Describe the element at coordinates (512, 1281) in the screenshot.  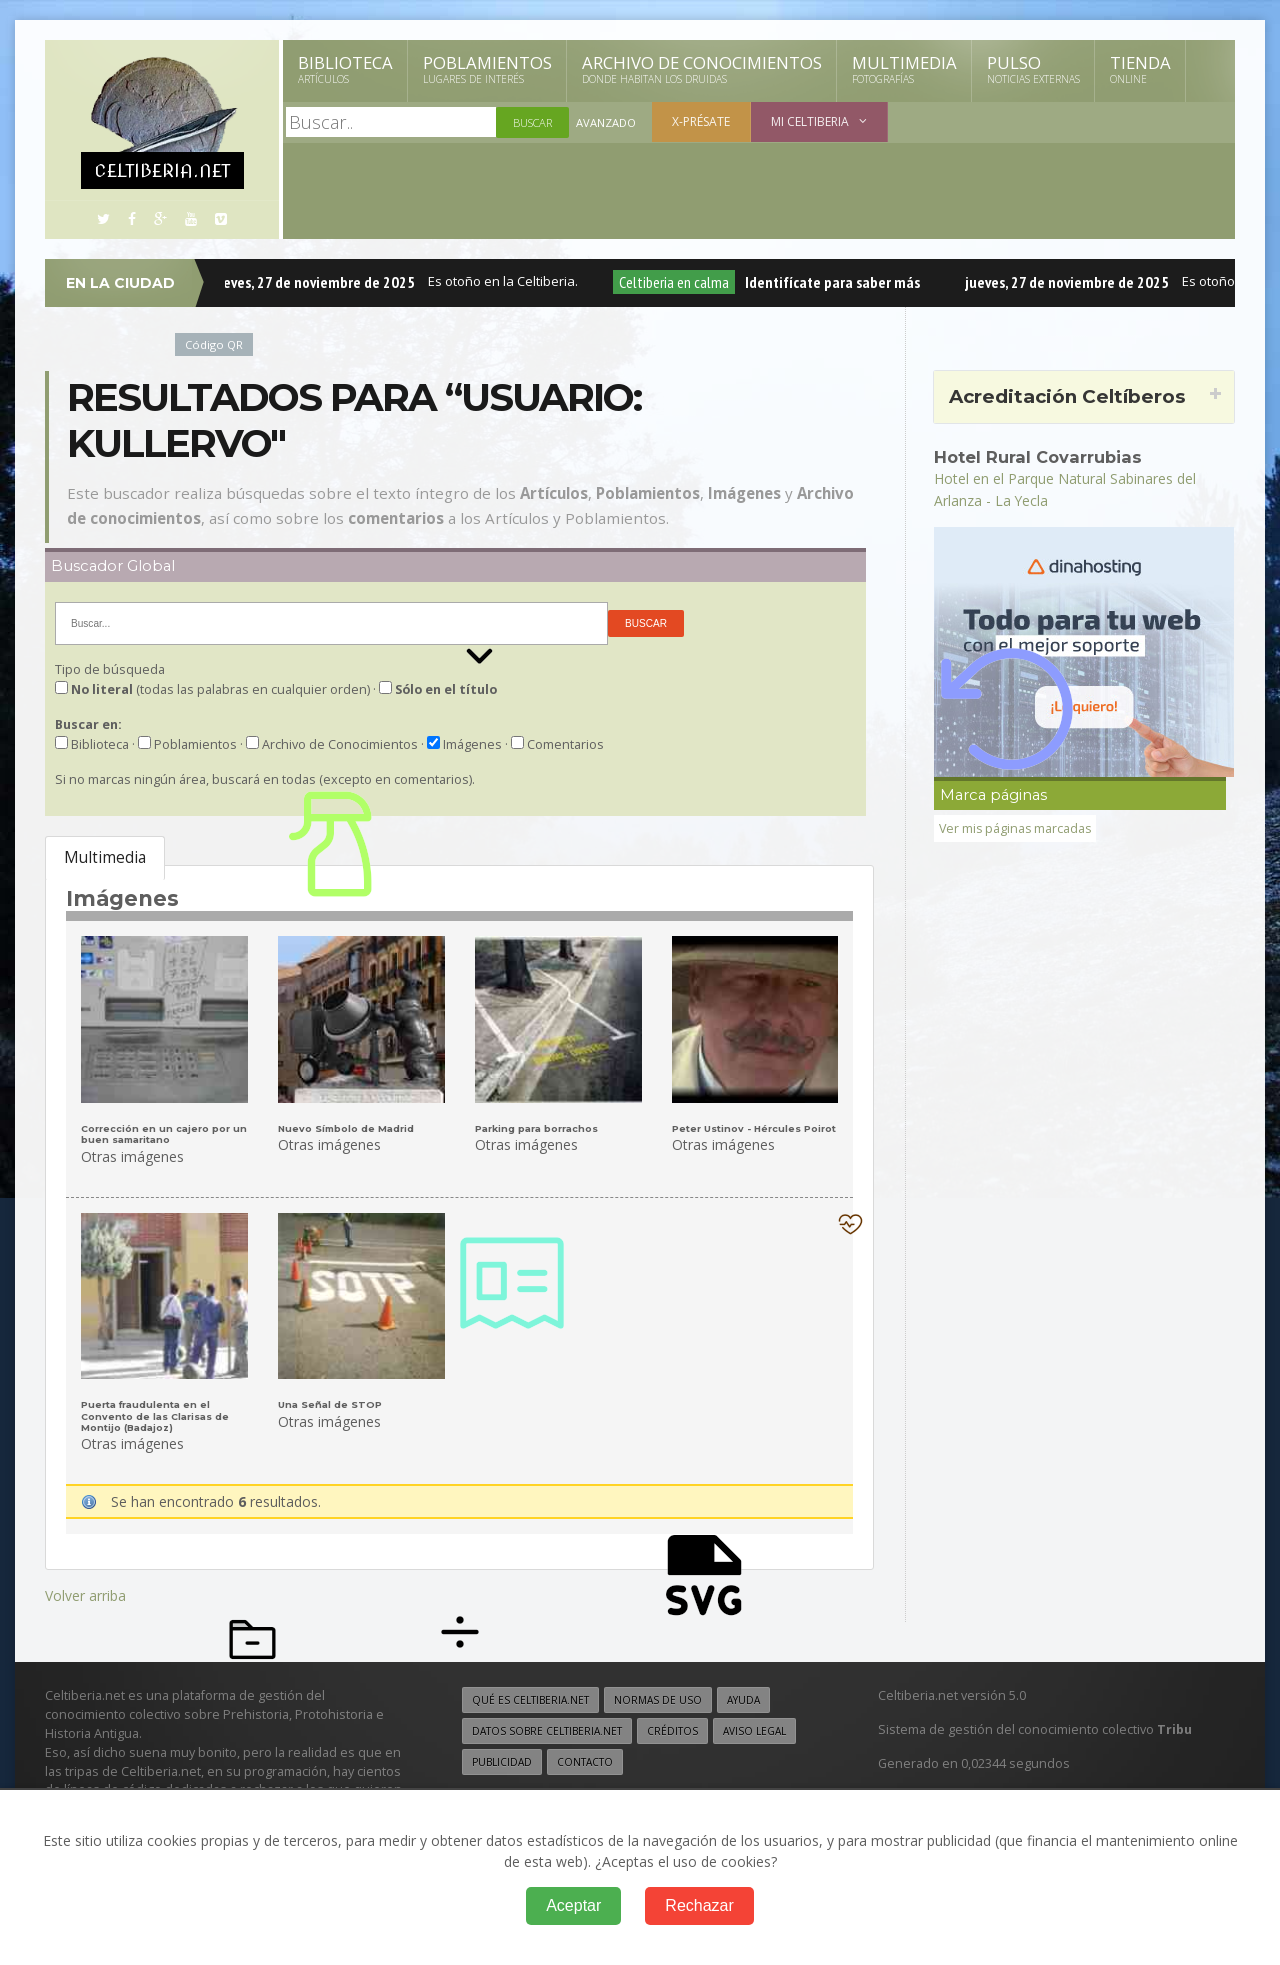
I see `view news articles or press clippings` at that location.